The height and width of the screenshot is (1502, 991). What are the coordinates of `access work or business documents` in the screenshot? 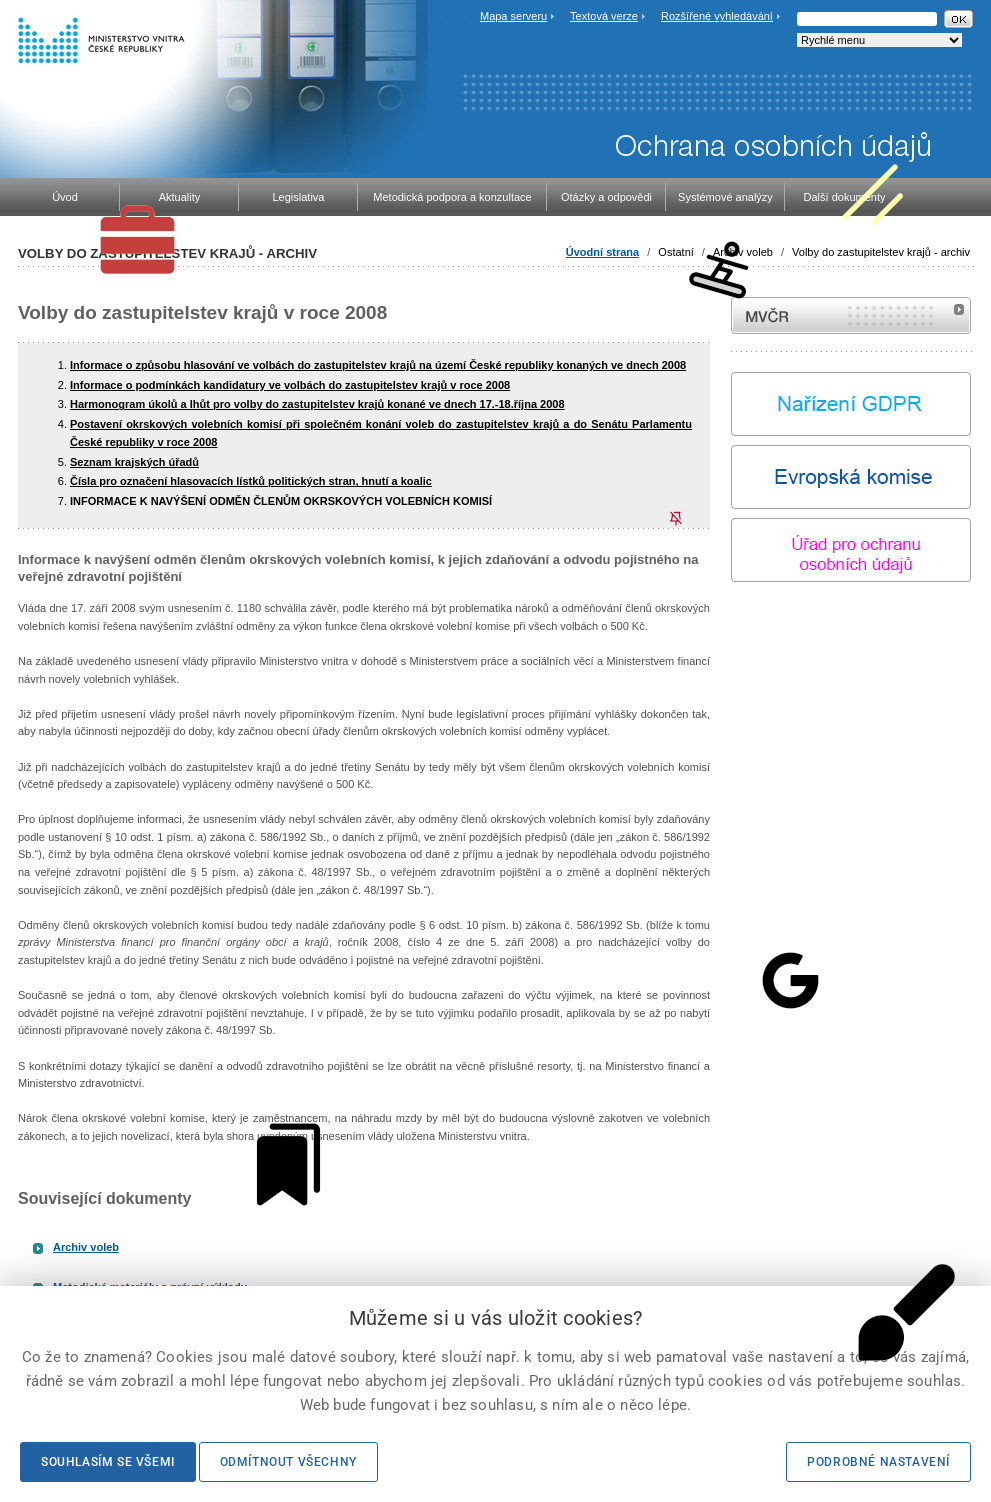 It's located at (137, 242).